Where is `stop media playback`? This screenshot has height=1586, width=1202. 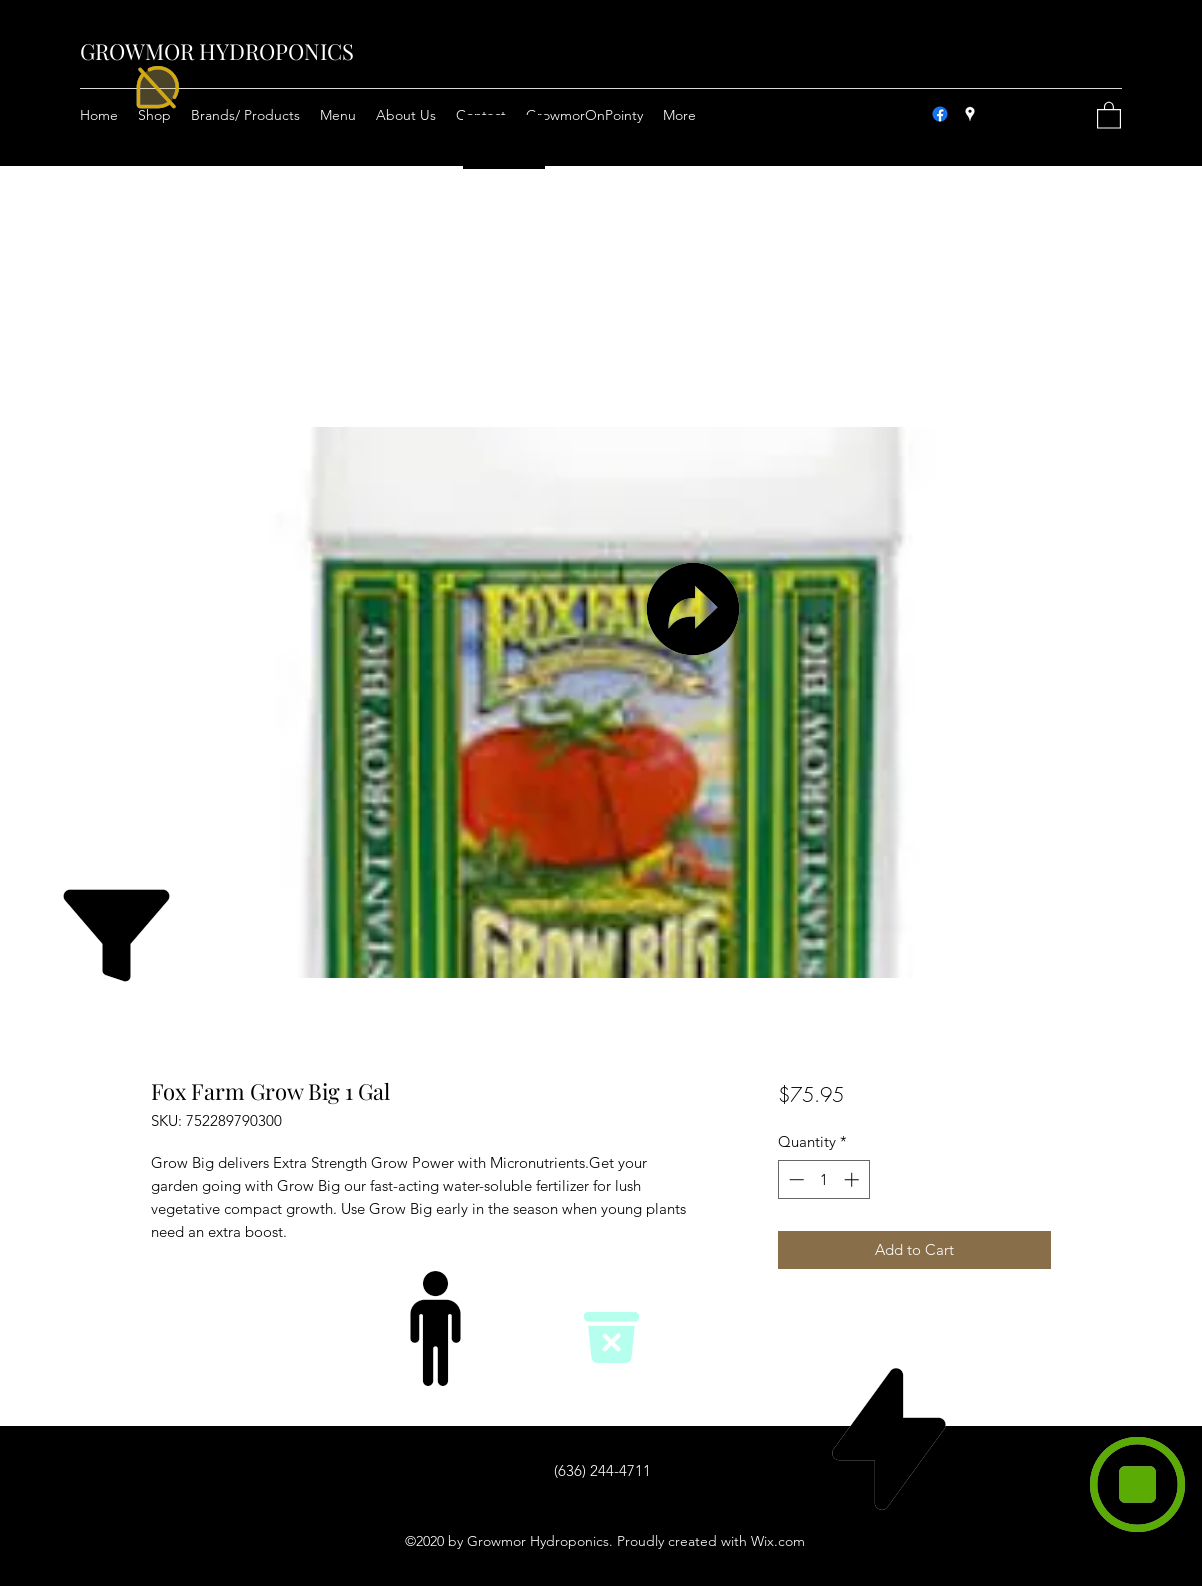
stop media playback is located at coordinates (1137, 1484).